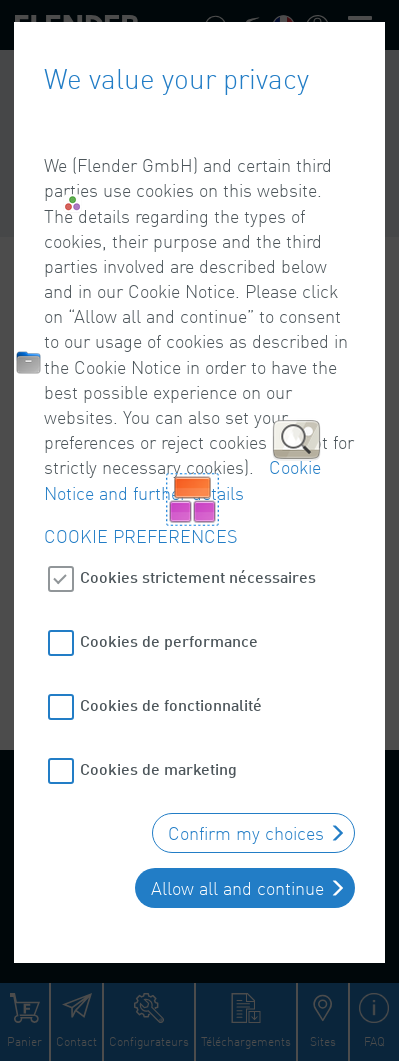 This screenshot has height=1061, width=399. I want to click on open the file manager application, so click(28, 362).